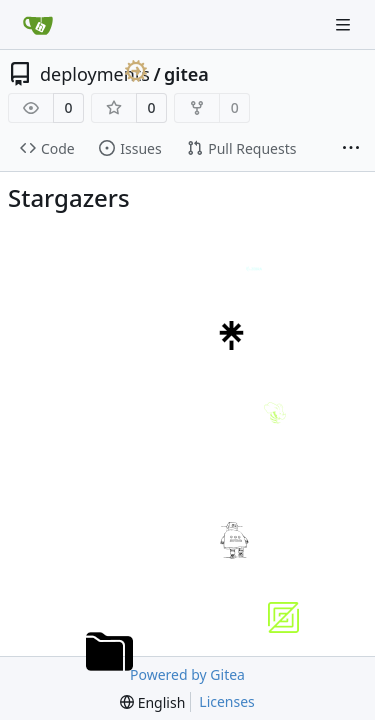 The width and height of the screenshot is (375, 720). Describe the element at coordinates (254, 269) in the screenshot. I see `zebra technologies company logo` at that location.